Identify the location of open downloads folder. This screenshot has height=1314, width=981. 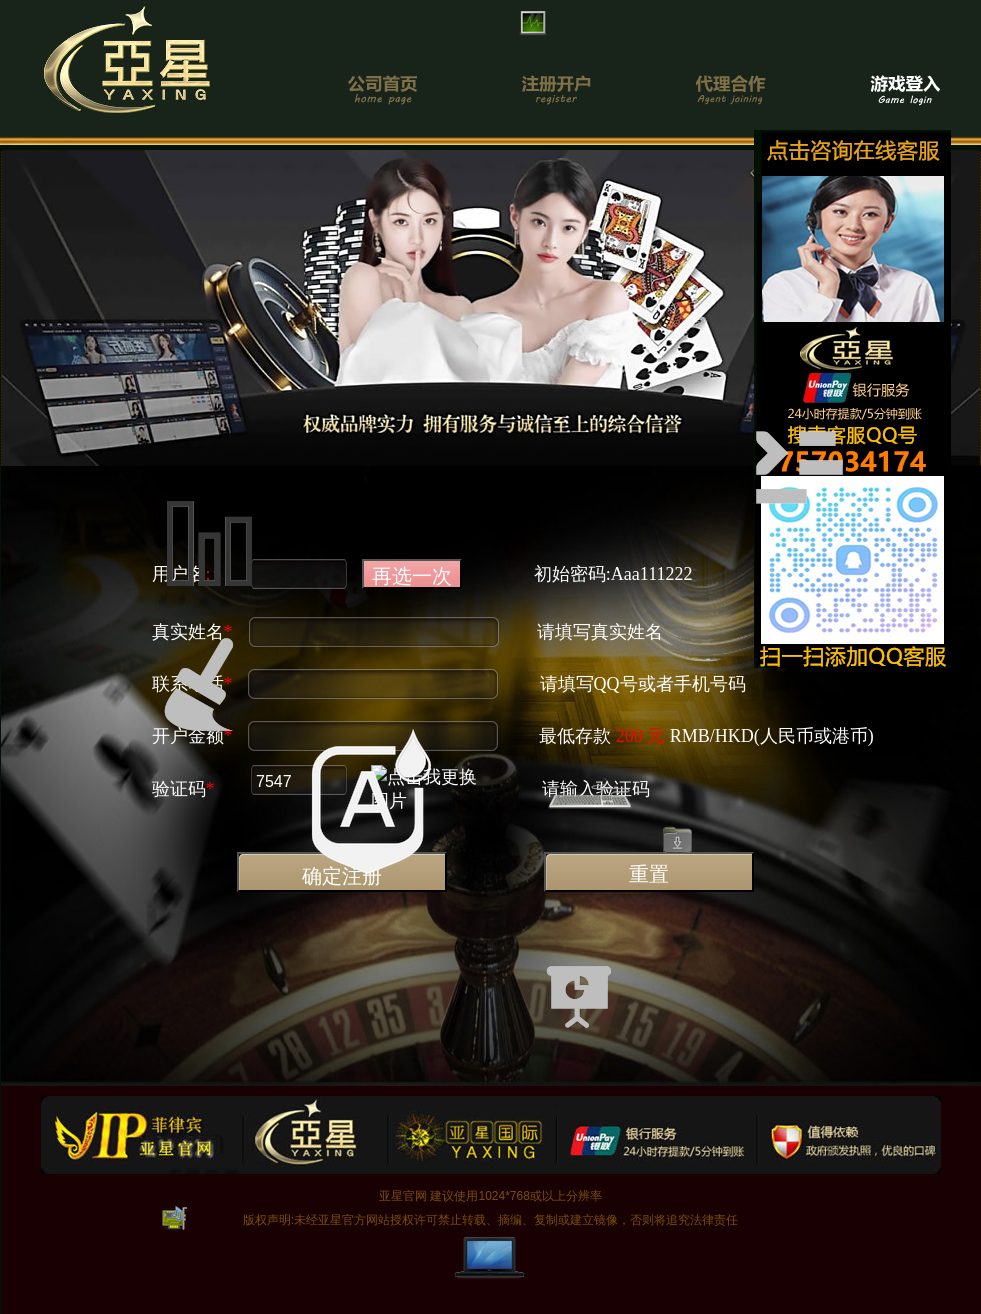
(677, 839).